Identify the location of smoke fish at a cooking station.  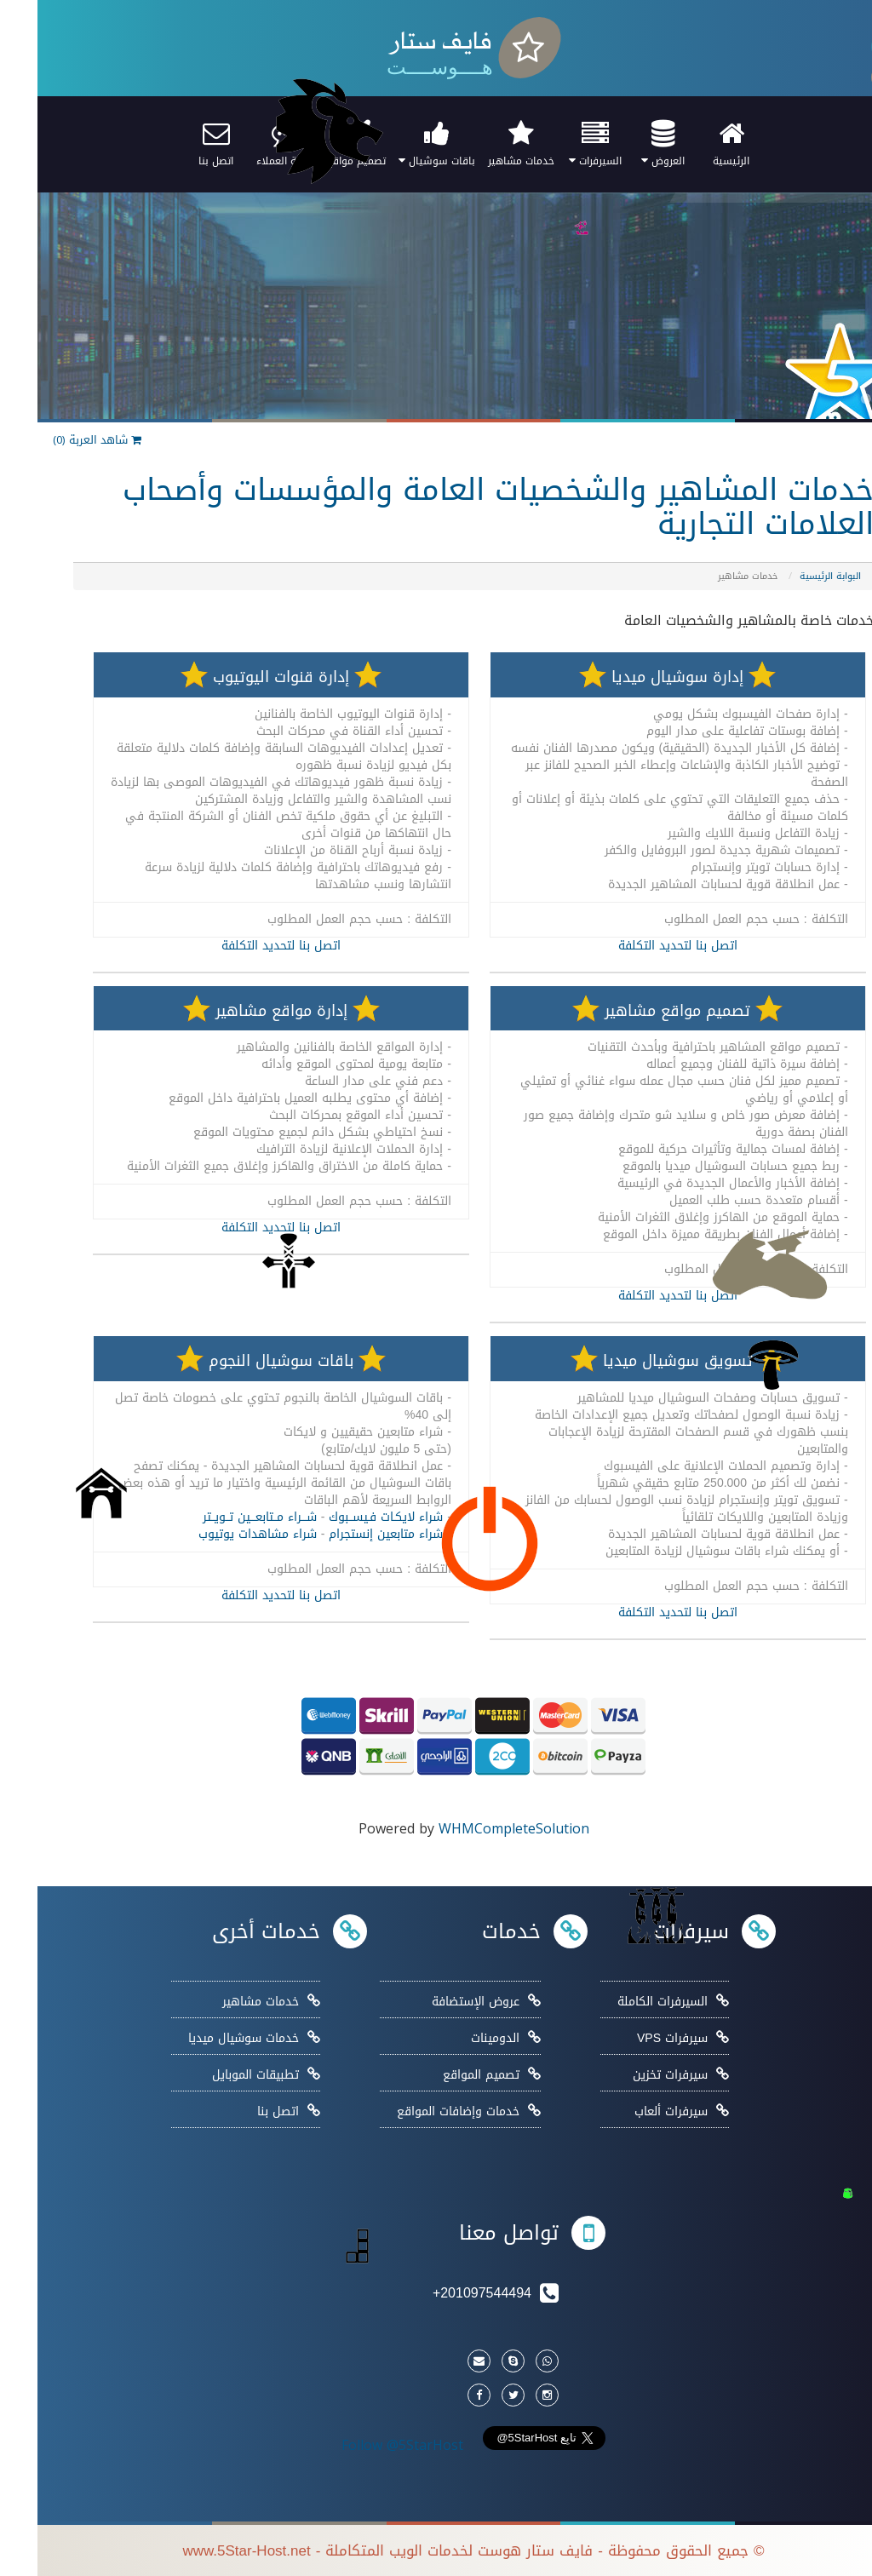
(657, 1915).